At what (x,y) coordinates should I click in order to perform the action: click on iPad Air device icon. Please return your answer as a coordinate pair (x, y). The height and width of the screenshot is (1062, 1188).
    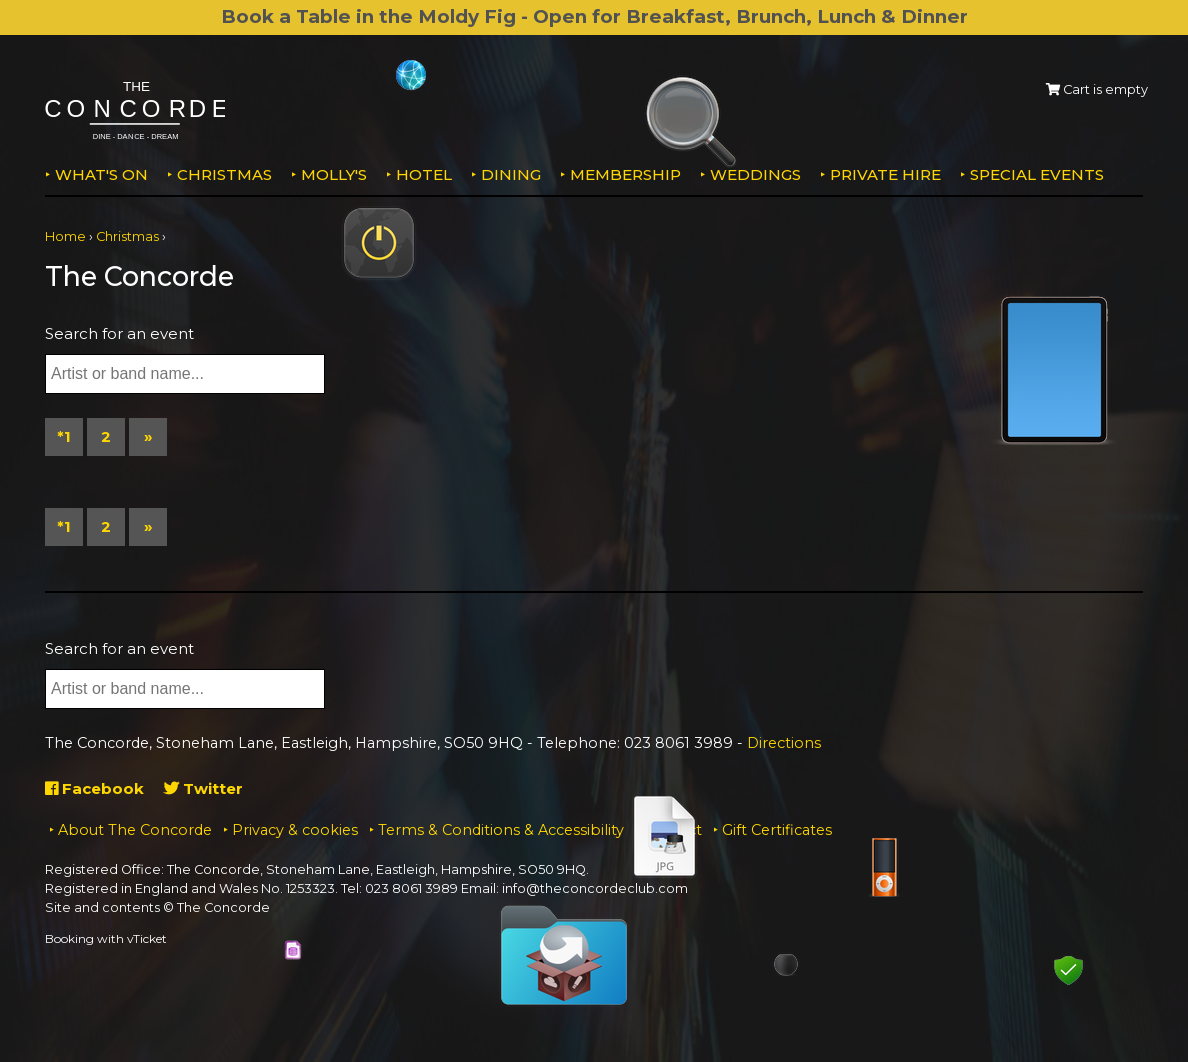
    Looking at the image, I should click on (1054, 371).